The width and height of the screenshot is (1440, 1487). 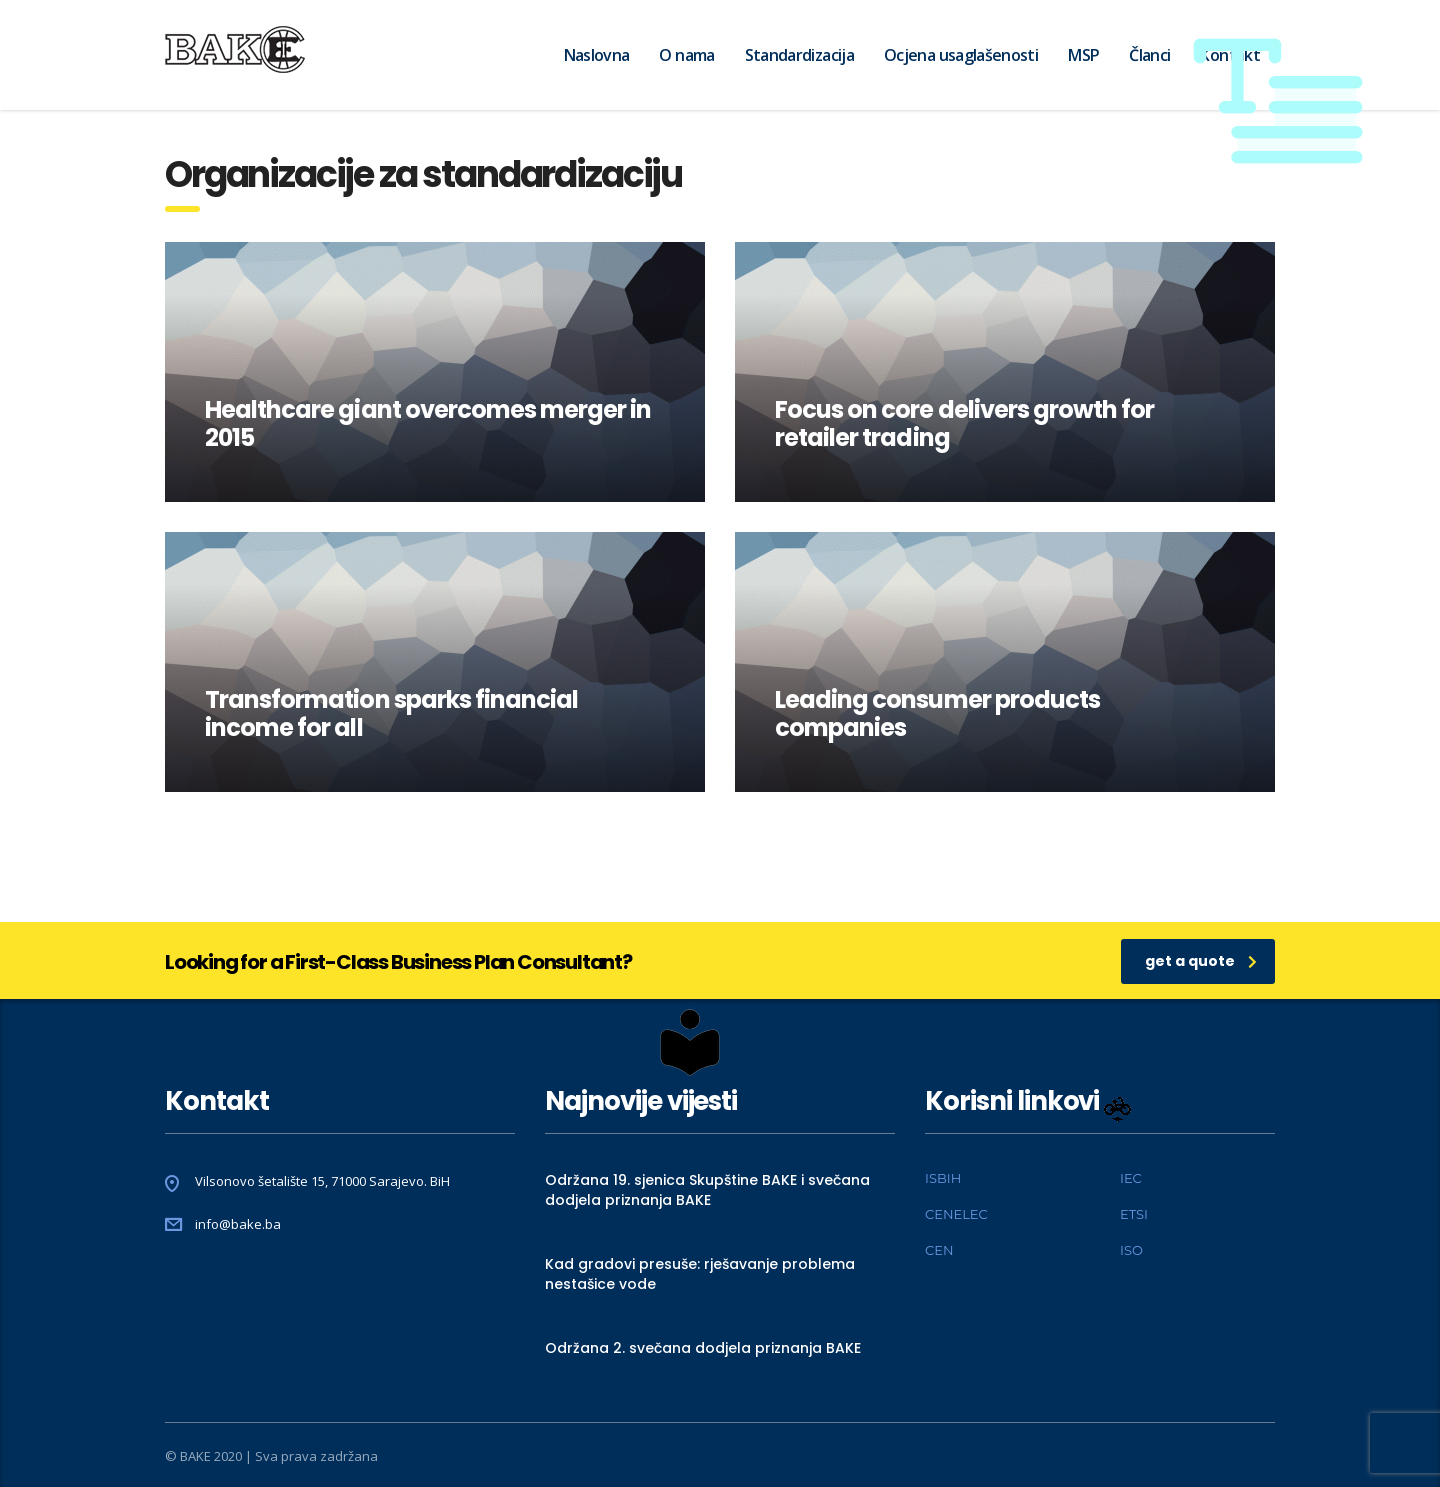 I want to click on select electric bike as transportation mode, so click(x=1117, y=1109).